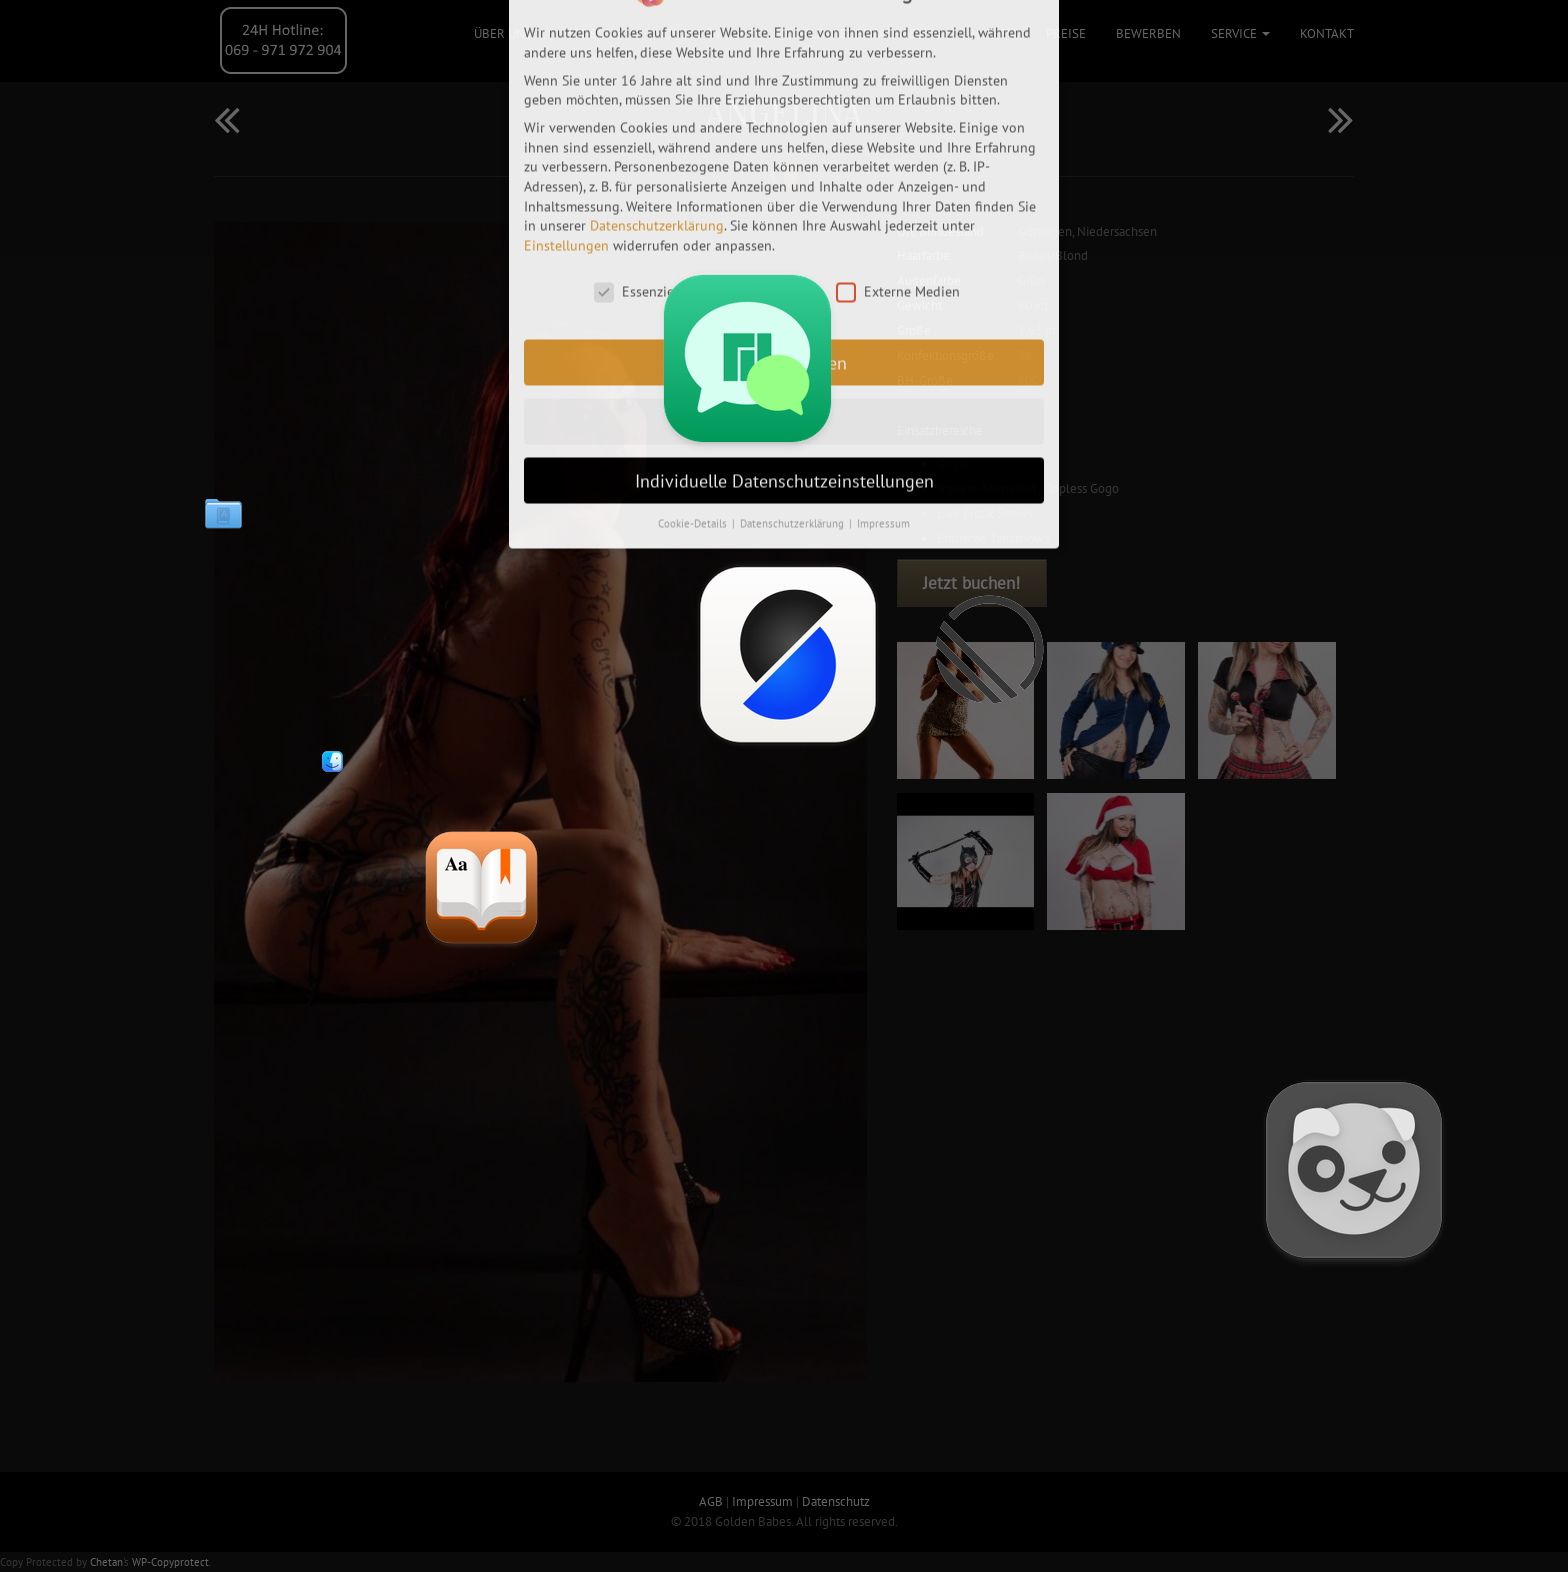 The height and width of the screenshot is (1572, 1568). I want to click on launch puppy linux operating system, so click(1354, 1170).